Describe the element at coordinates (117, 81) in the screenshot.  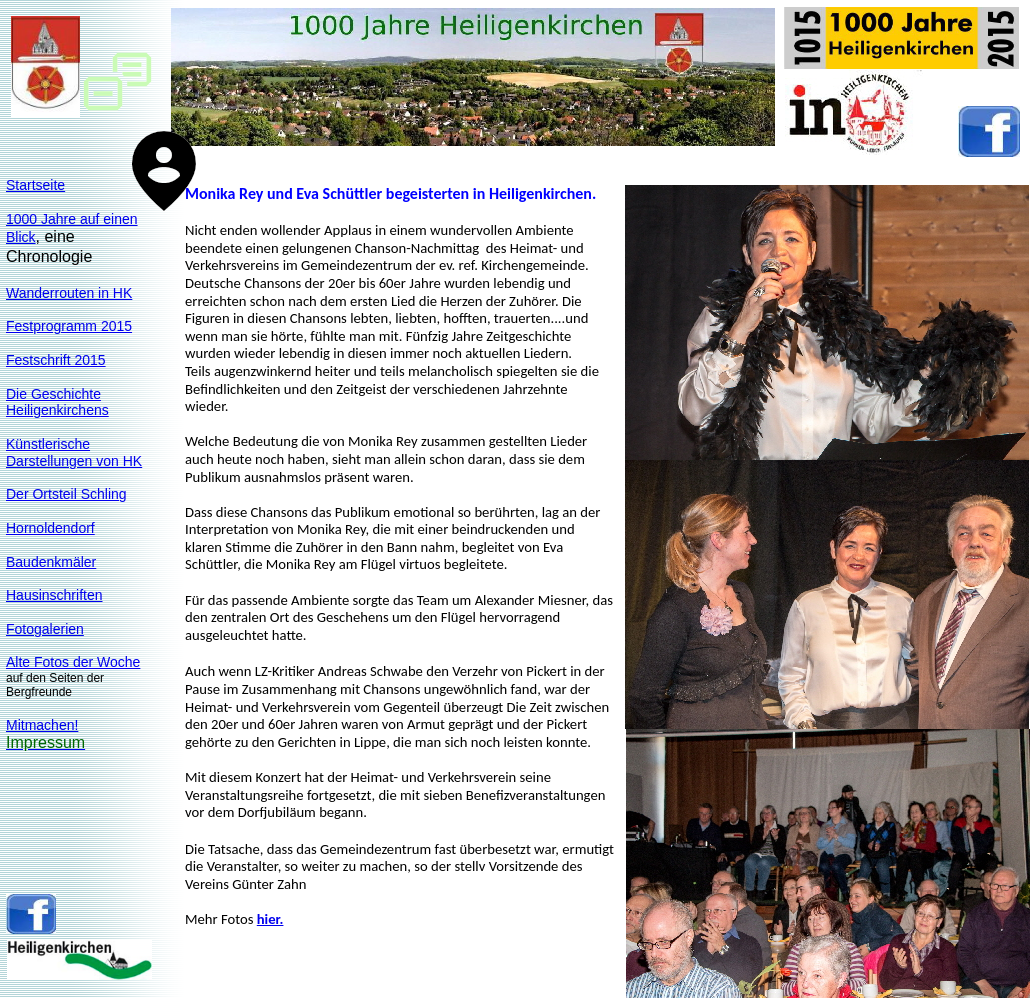
I see `indicates an enum member or enumeration value in code` at that location.